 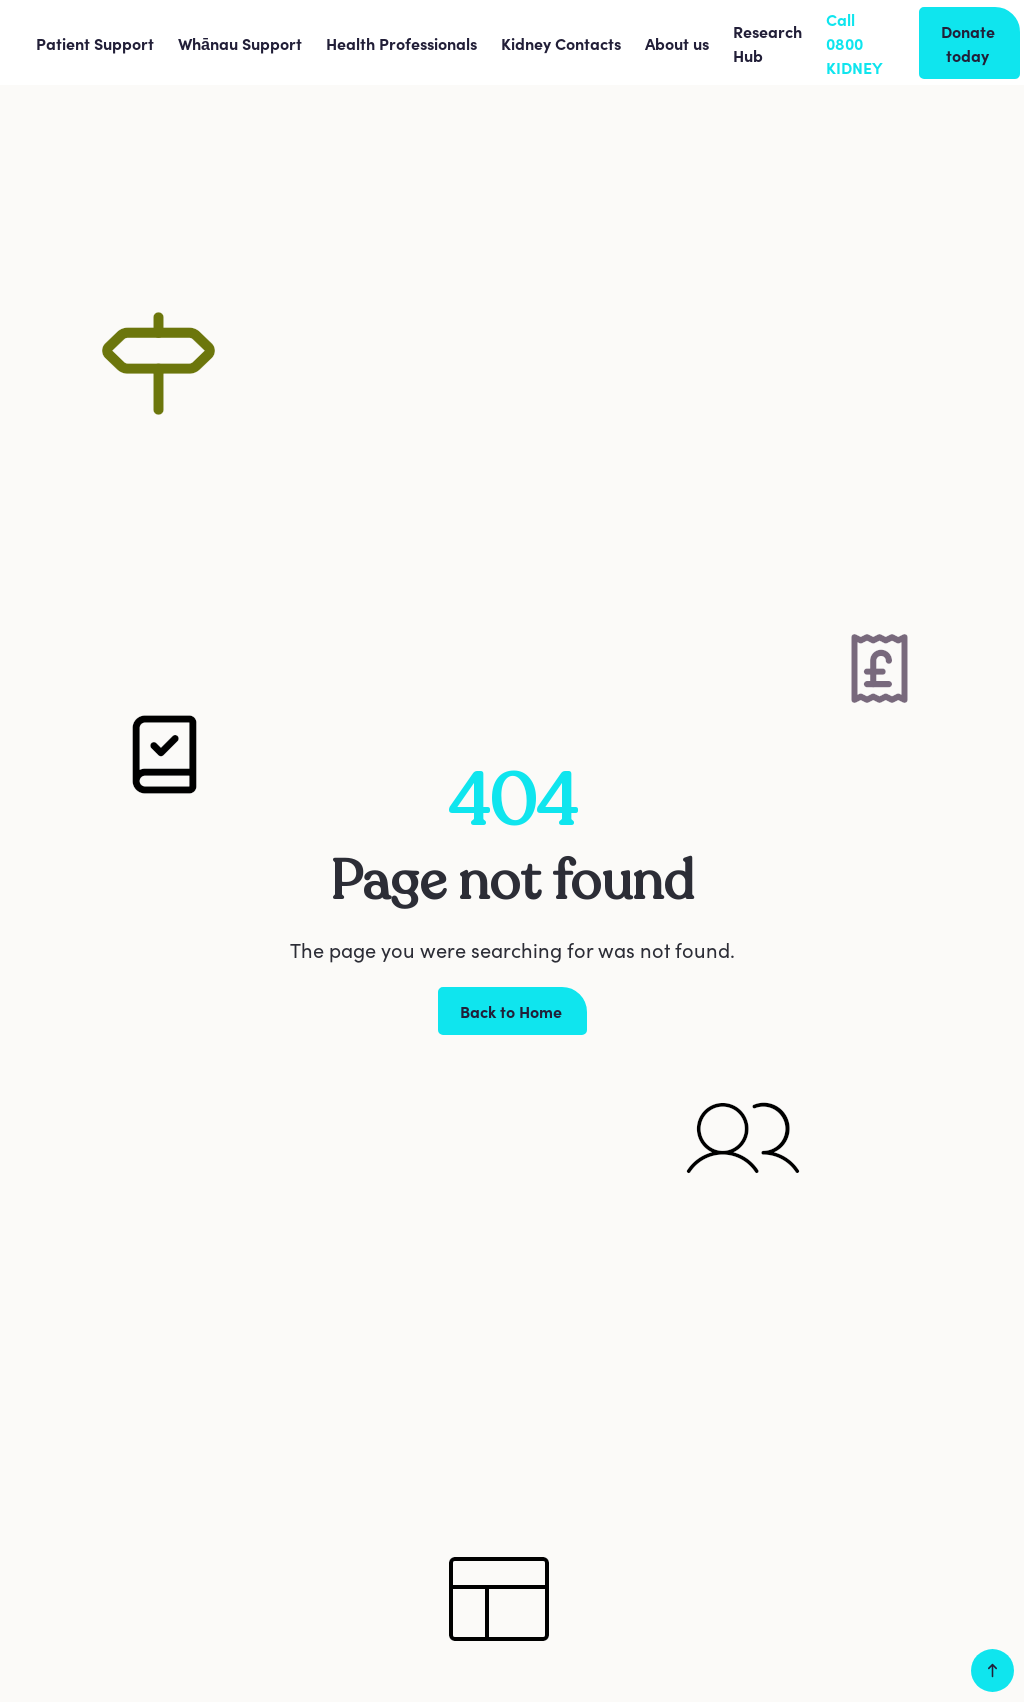 What do you see at coordinates (743, 1138) in the screenshot?
I see `view all users or contacts` at bounding box center [743, 1138].